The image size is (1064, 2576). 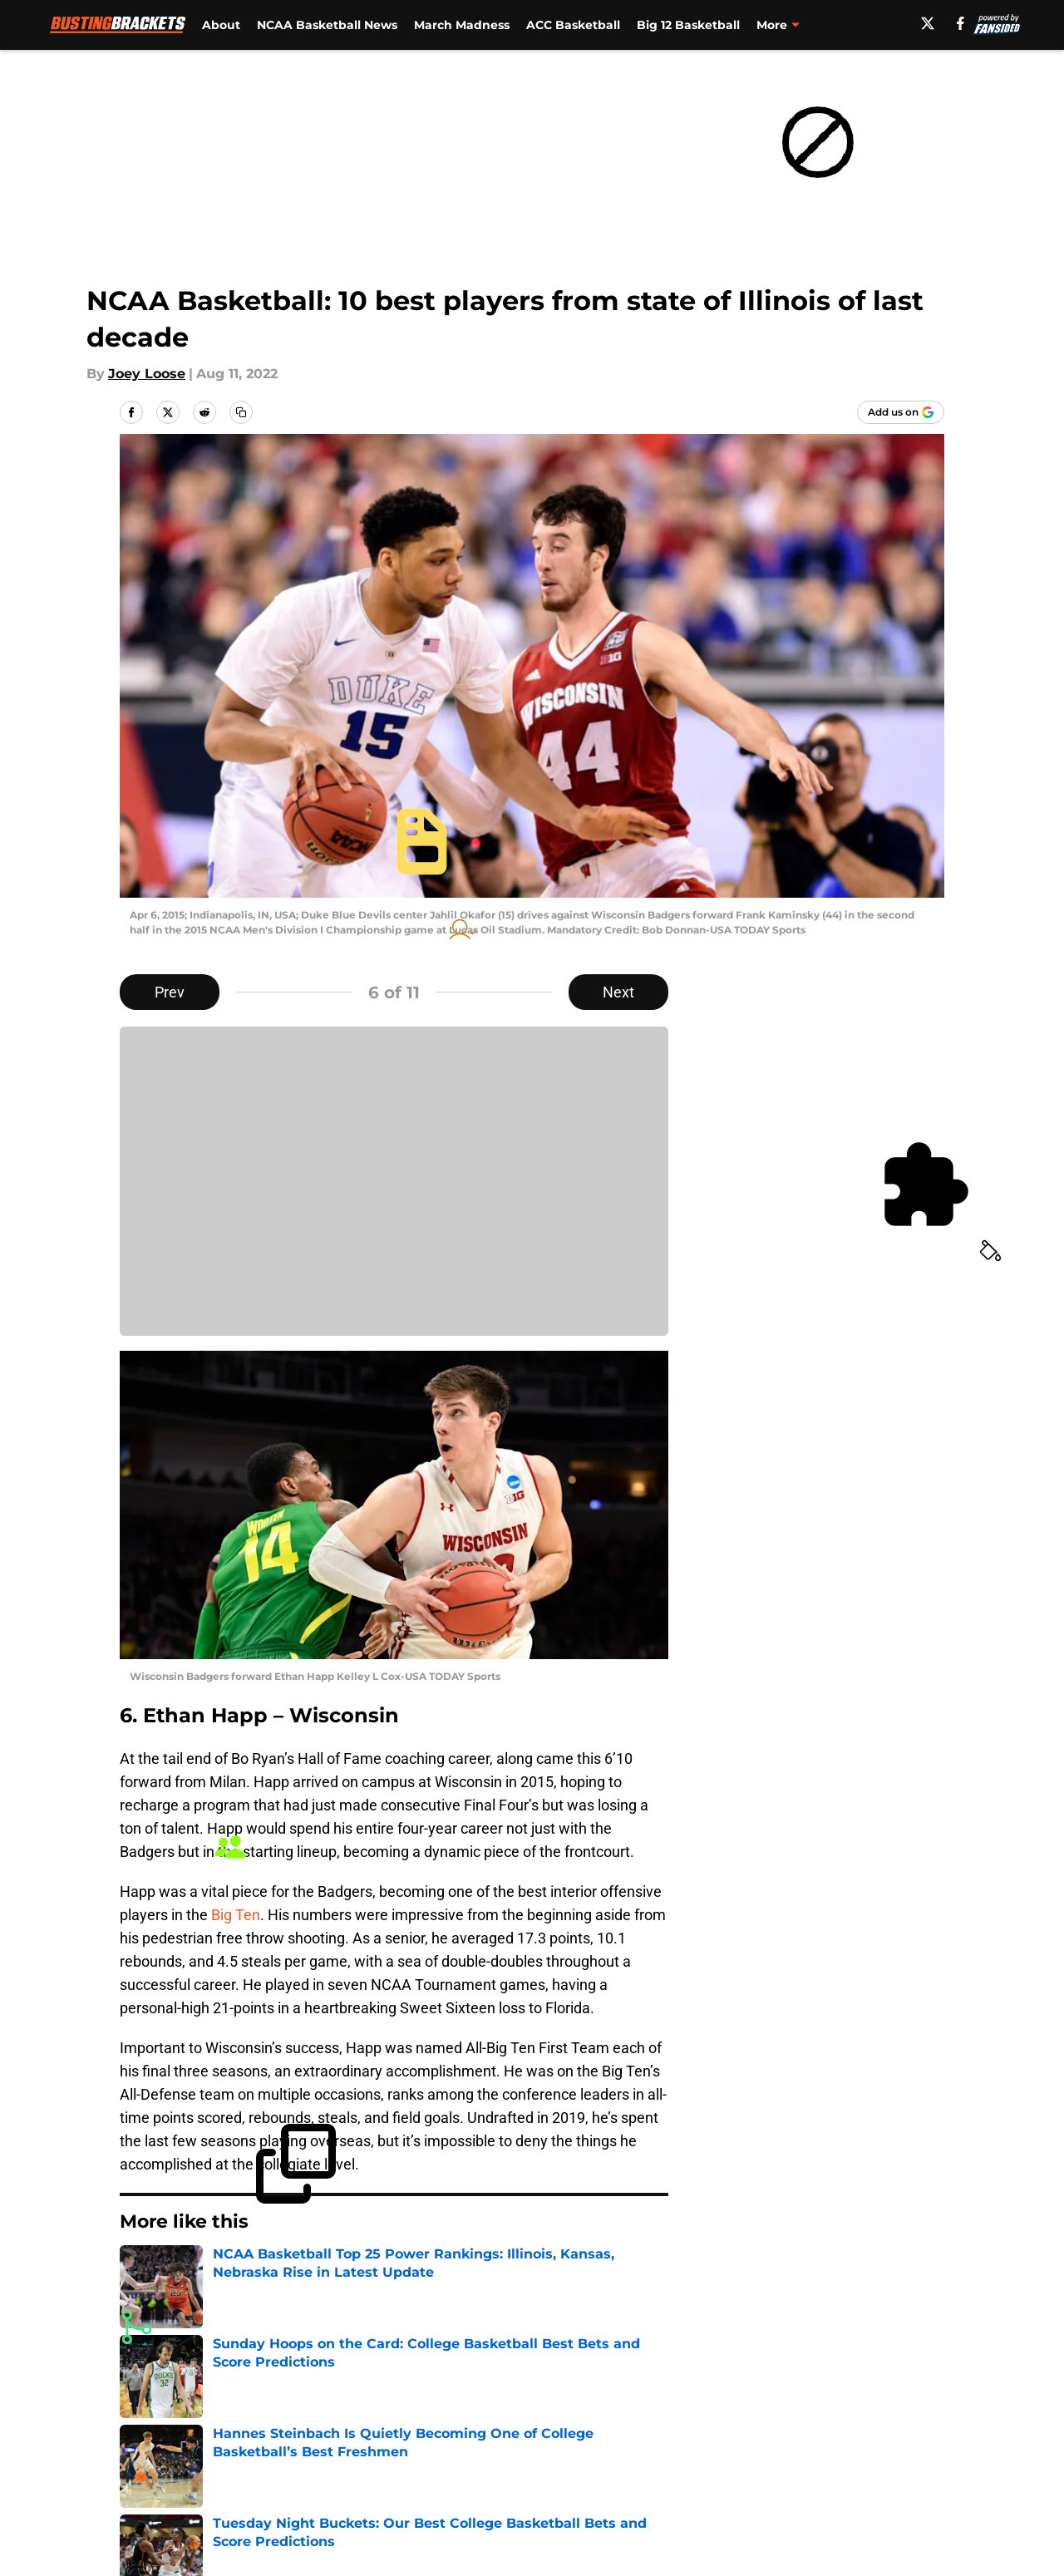 What do you see at coordinates (296, 2164) in the screenshot?
I see `copy to clipboard` at bounding box center [296, 2164].